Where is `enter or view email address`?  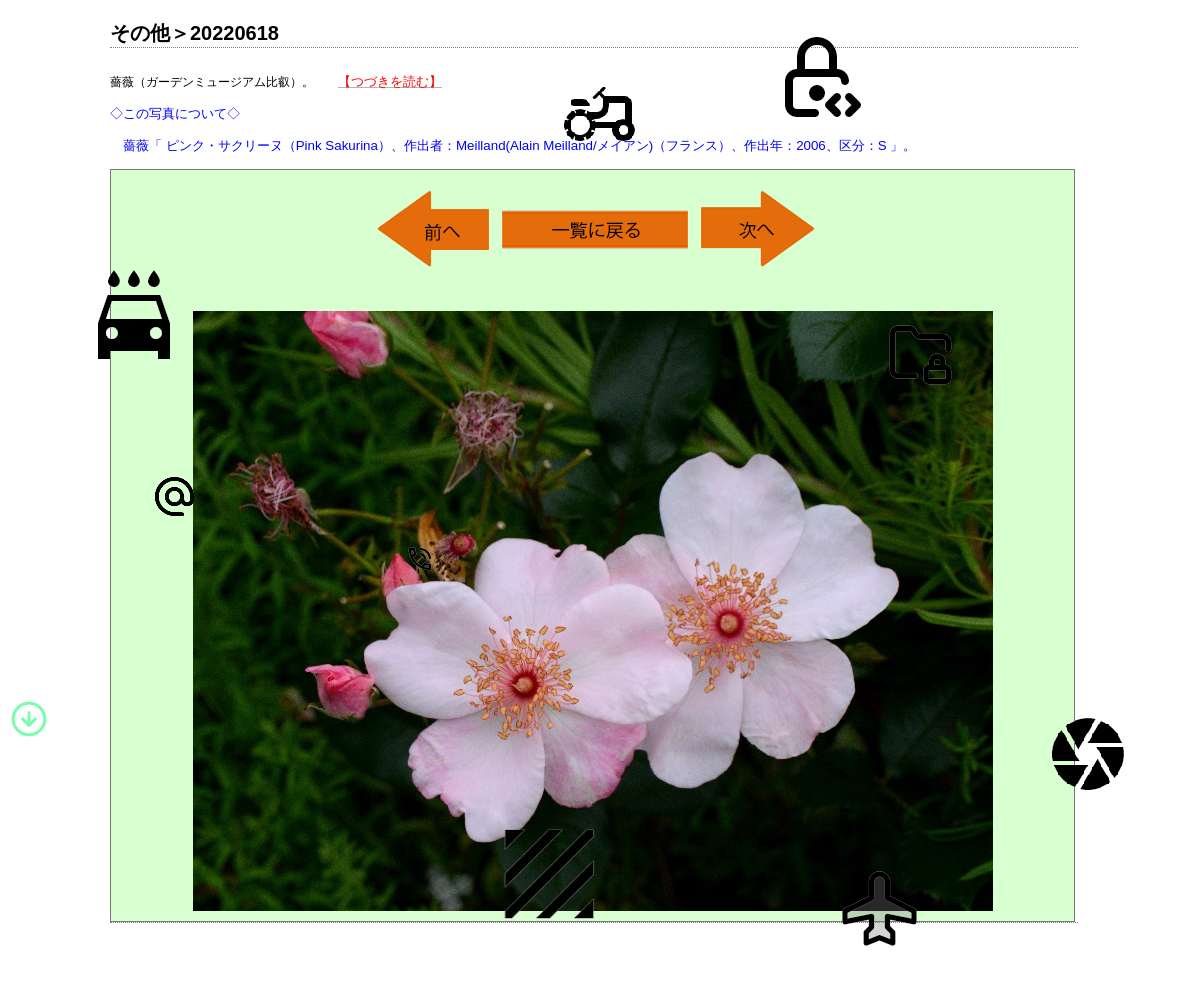
enter or view email address is located at coordinates (174, 496).